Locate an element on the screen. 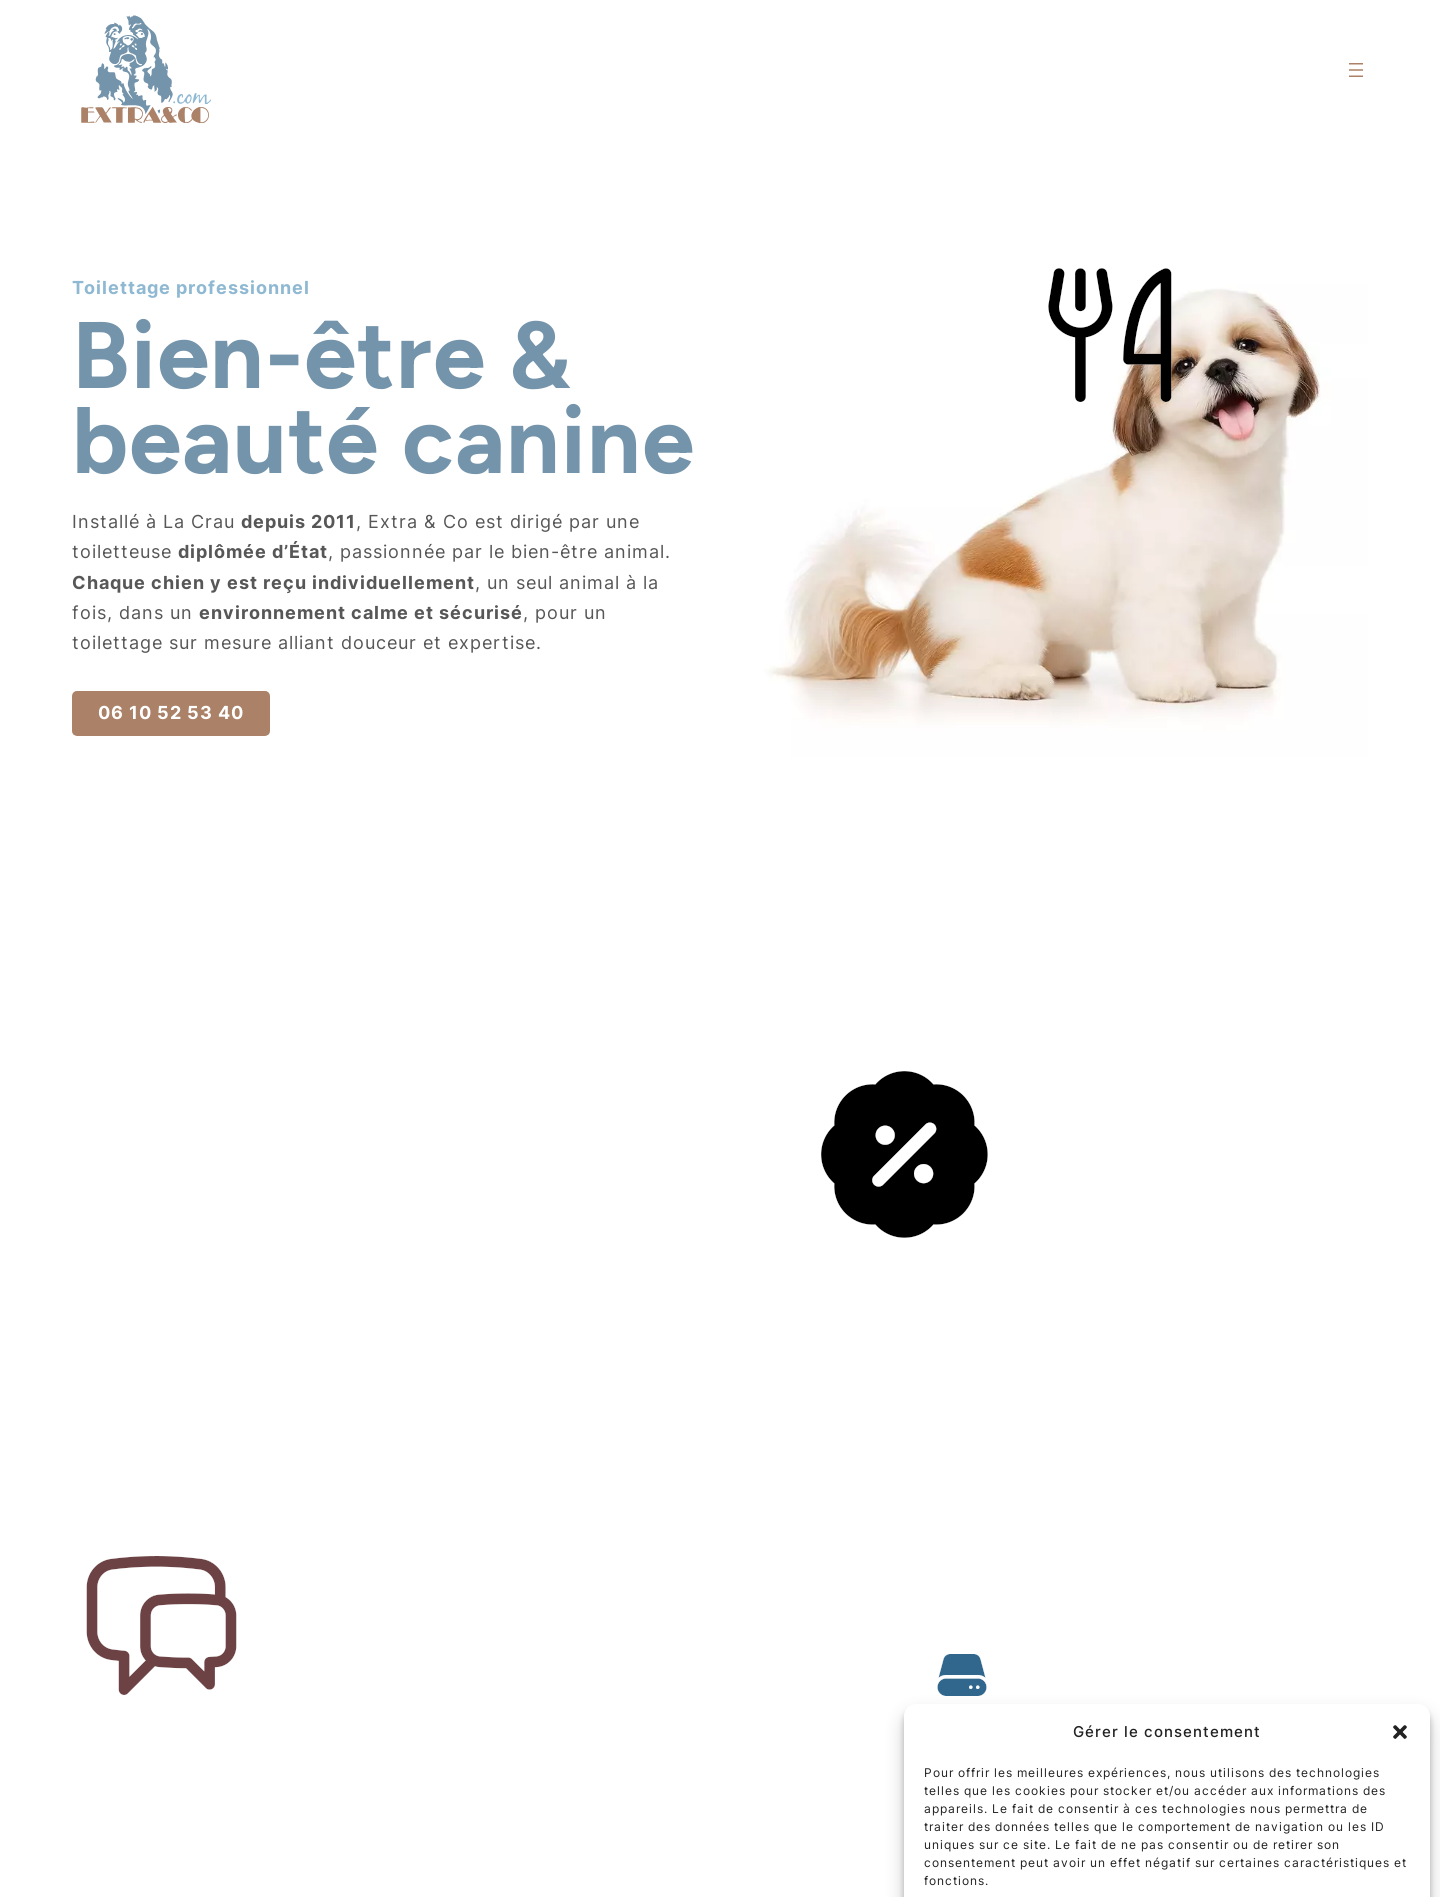  open messaging or chat is located at coordinates (161, 1625).